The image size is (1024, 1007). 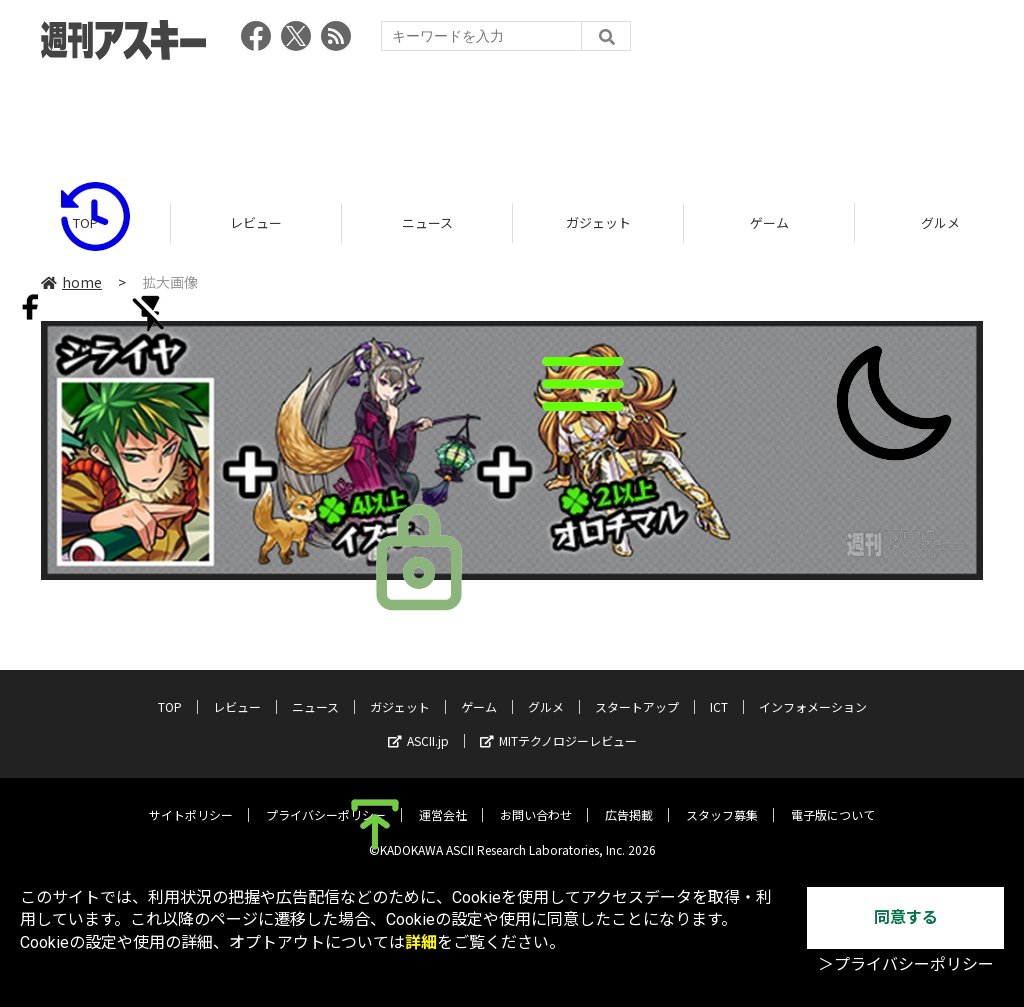 What do you see at coordinates (894, 403) in the screenshot?
I see `enable dark mode` at bounding box center [894, 403].